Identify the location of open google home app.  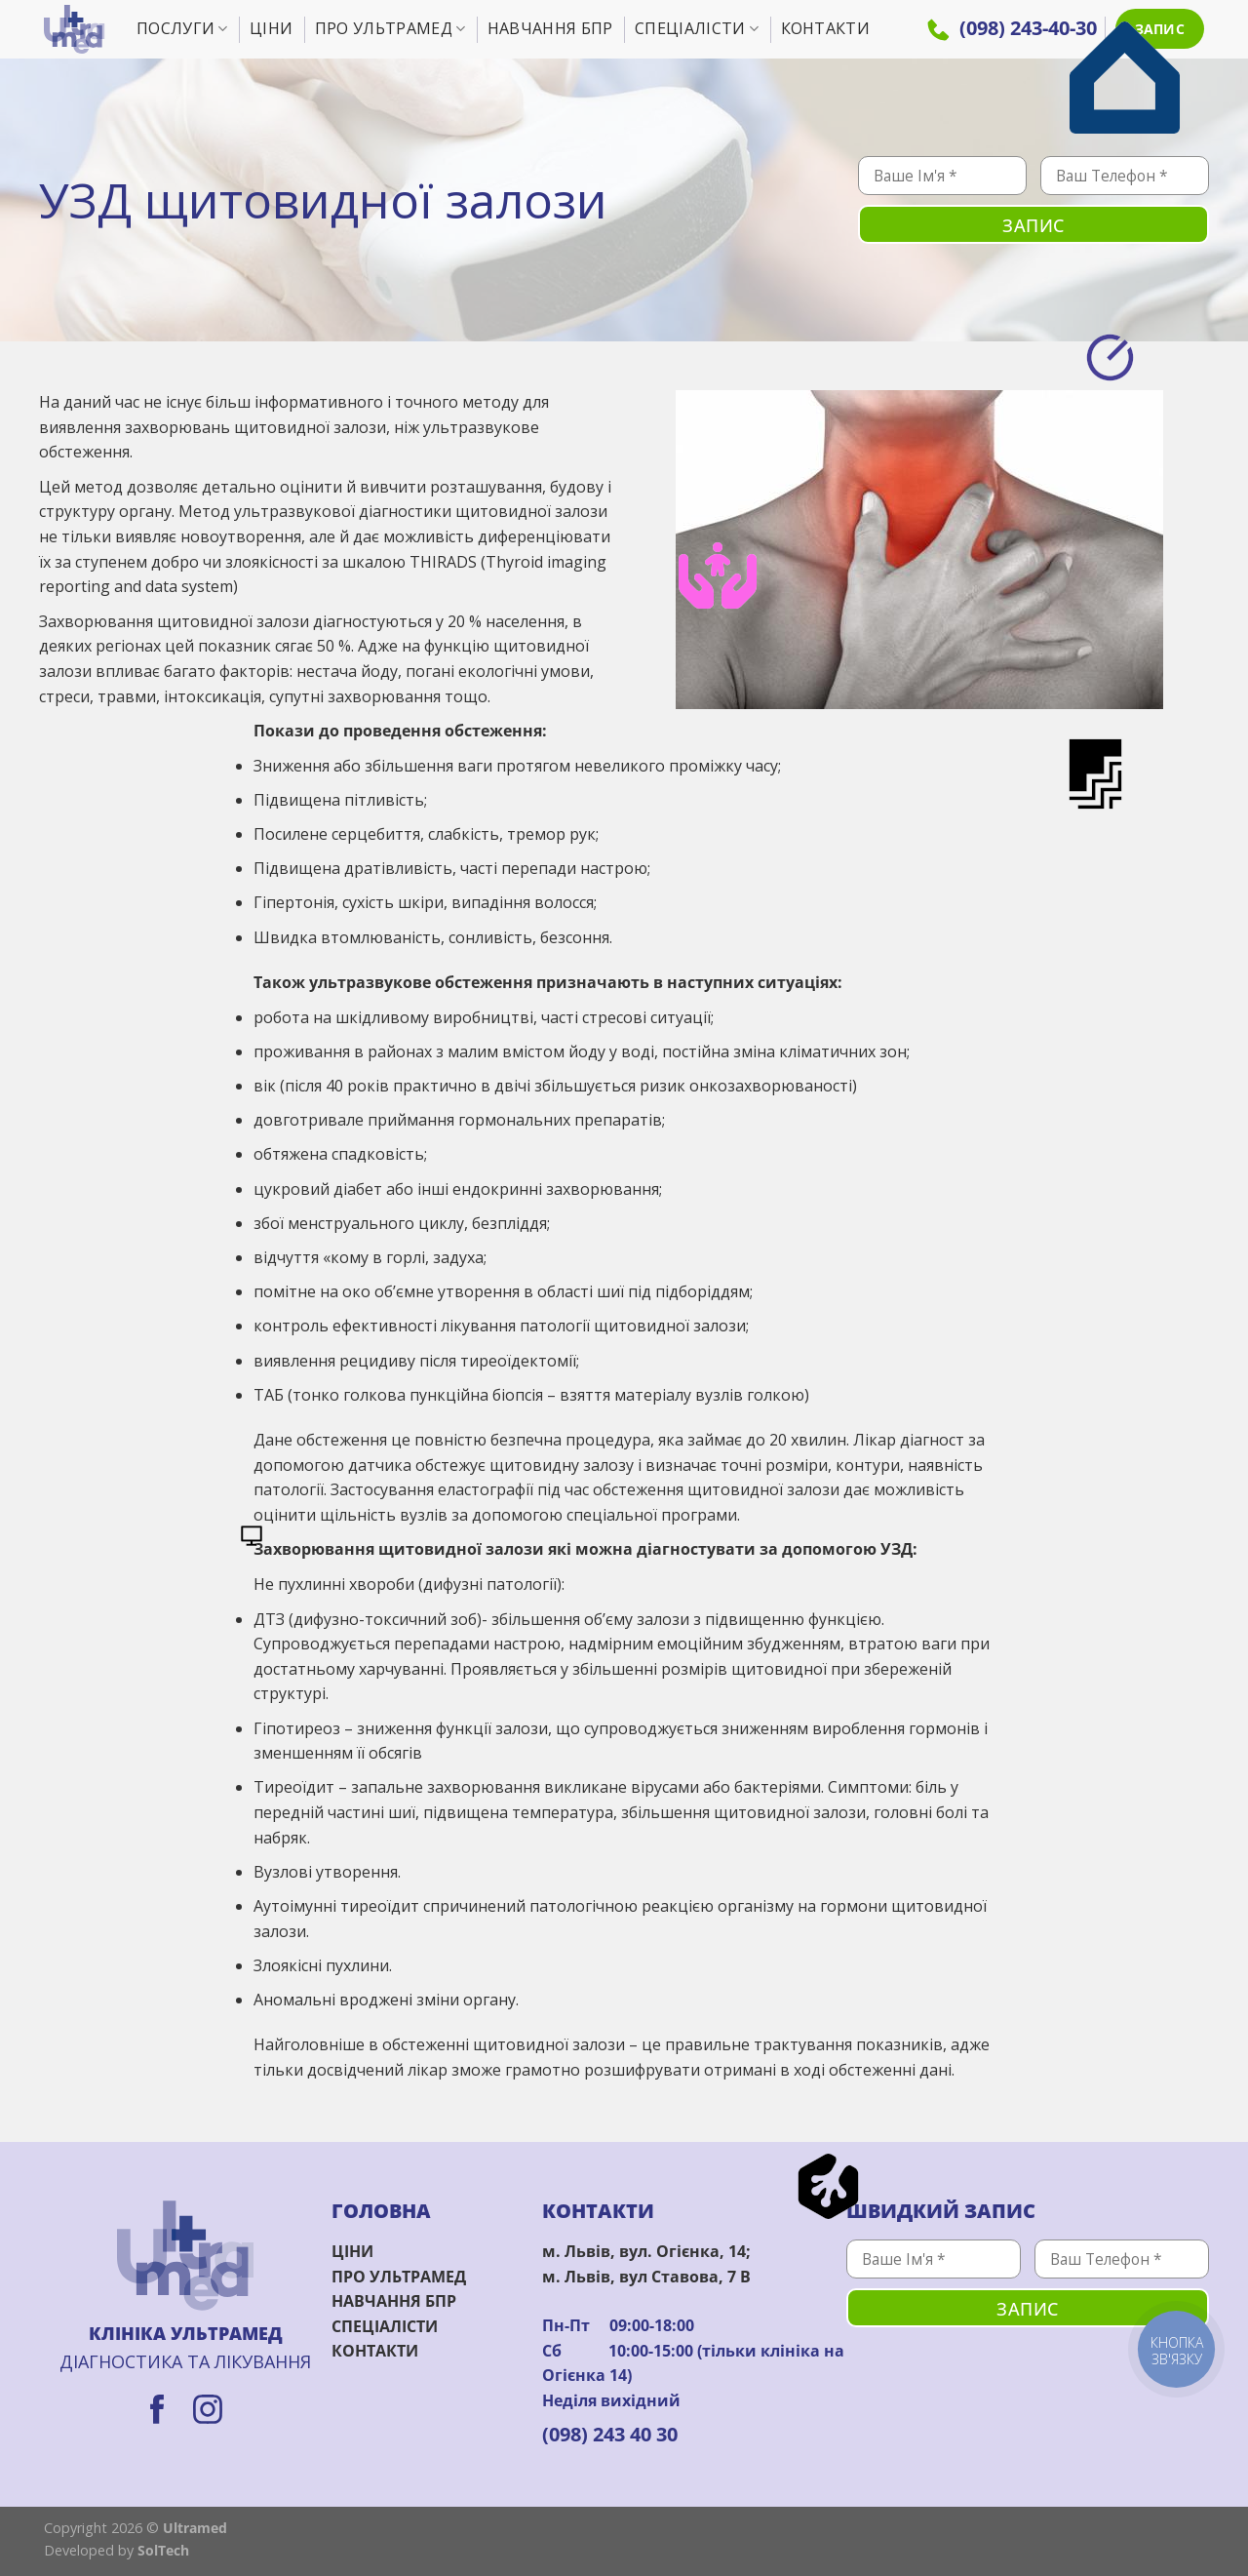
(1124, 77).